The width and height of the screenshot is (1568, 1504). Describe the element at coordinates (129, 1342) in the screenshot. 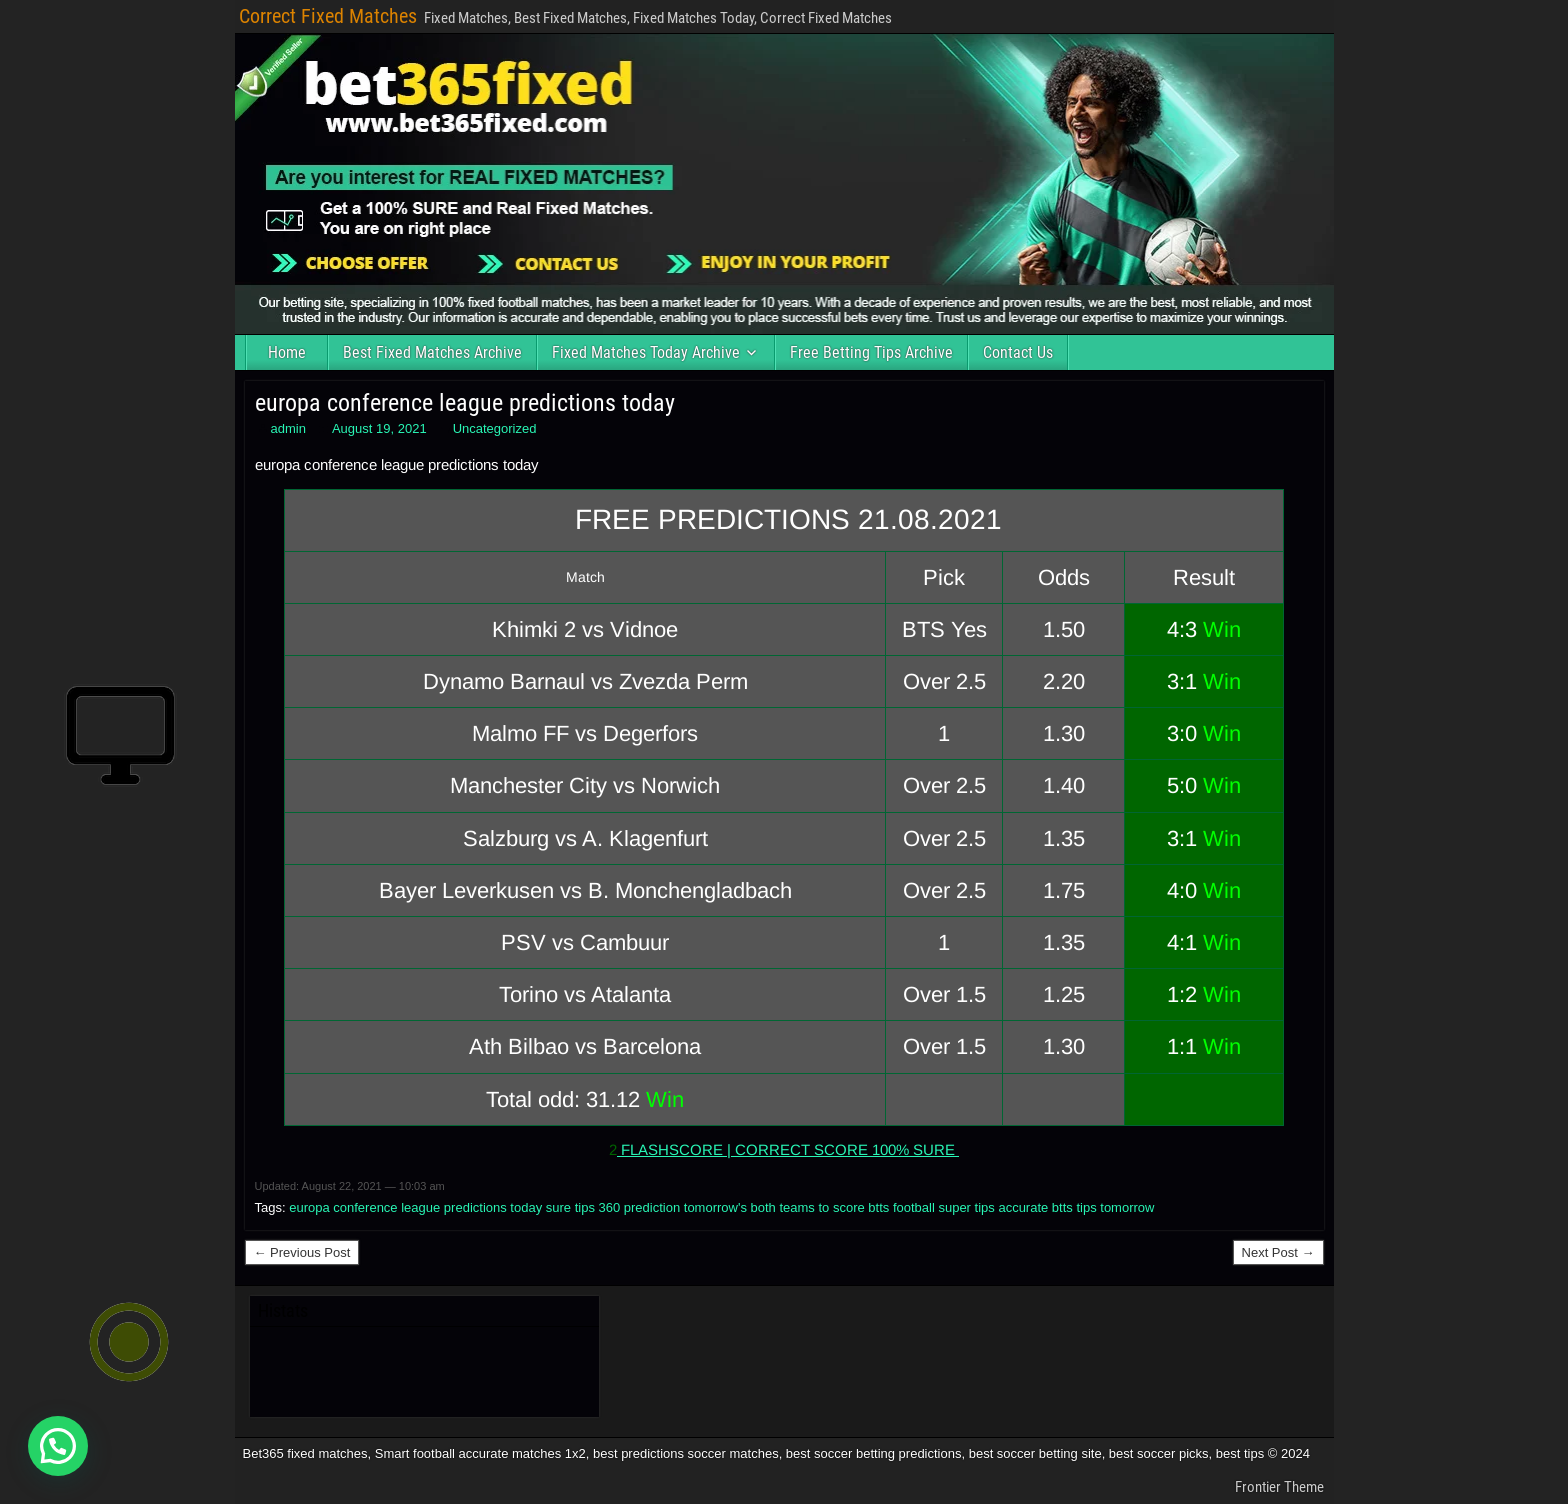

I see `selected radio button option` at that location.